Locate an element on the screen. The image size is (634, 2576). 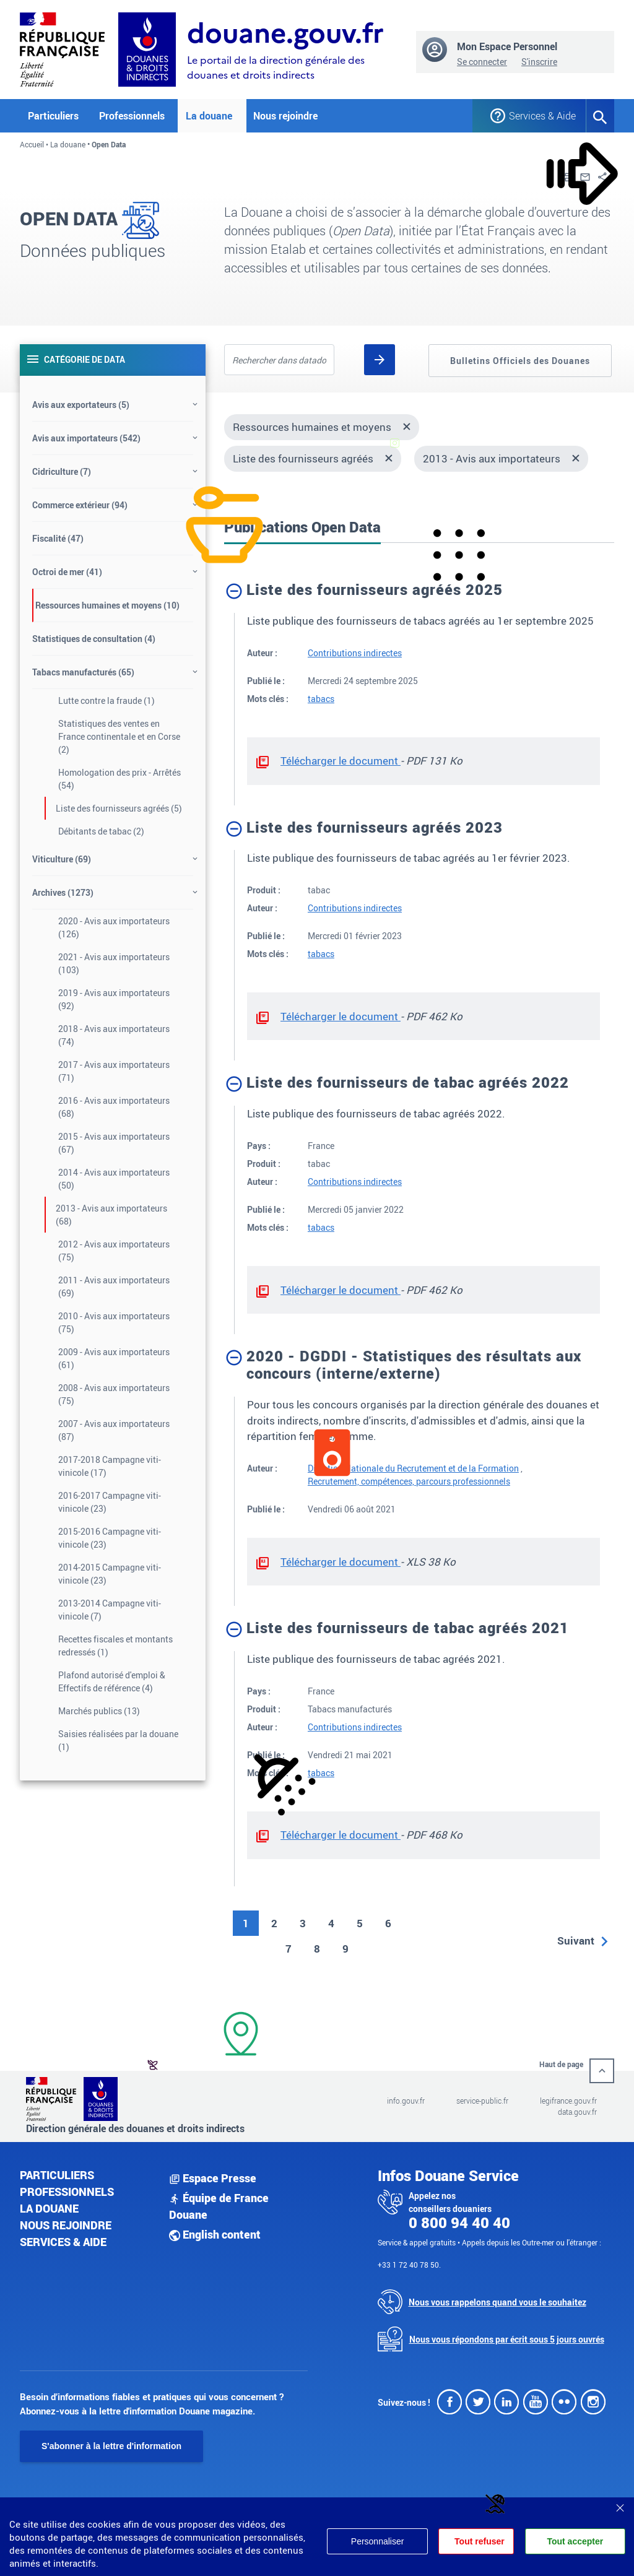
disable plant care reminders is located at coordinates (152, 2065).